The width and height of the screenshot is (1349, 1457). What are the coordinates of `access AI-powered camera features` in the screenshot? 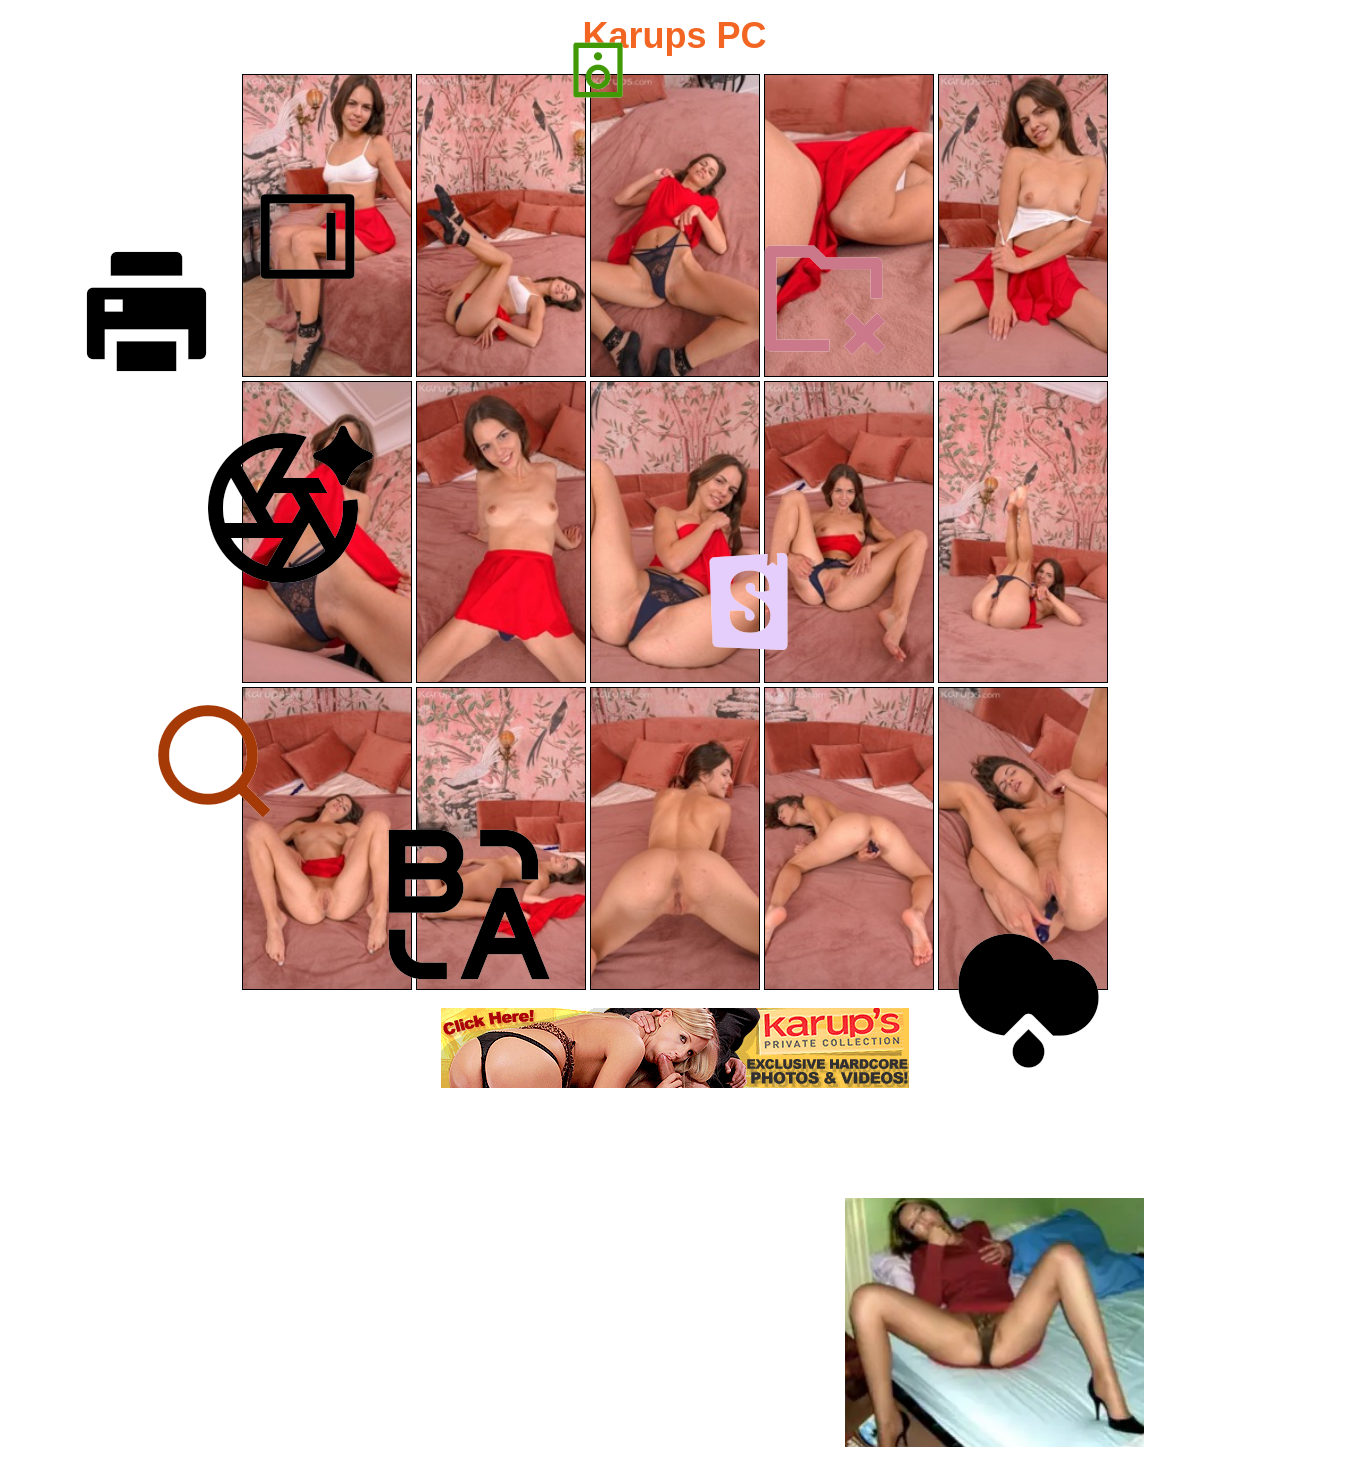 It's located at (283, 508).